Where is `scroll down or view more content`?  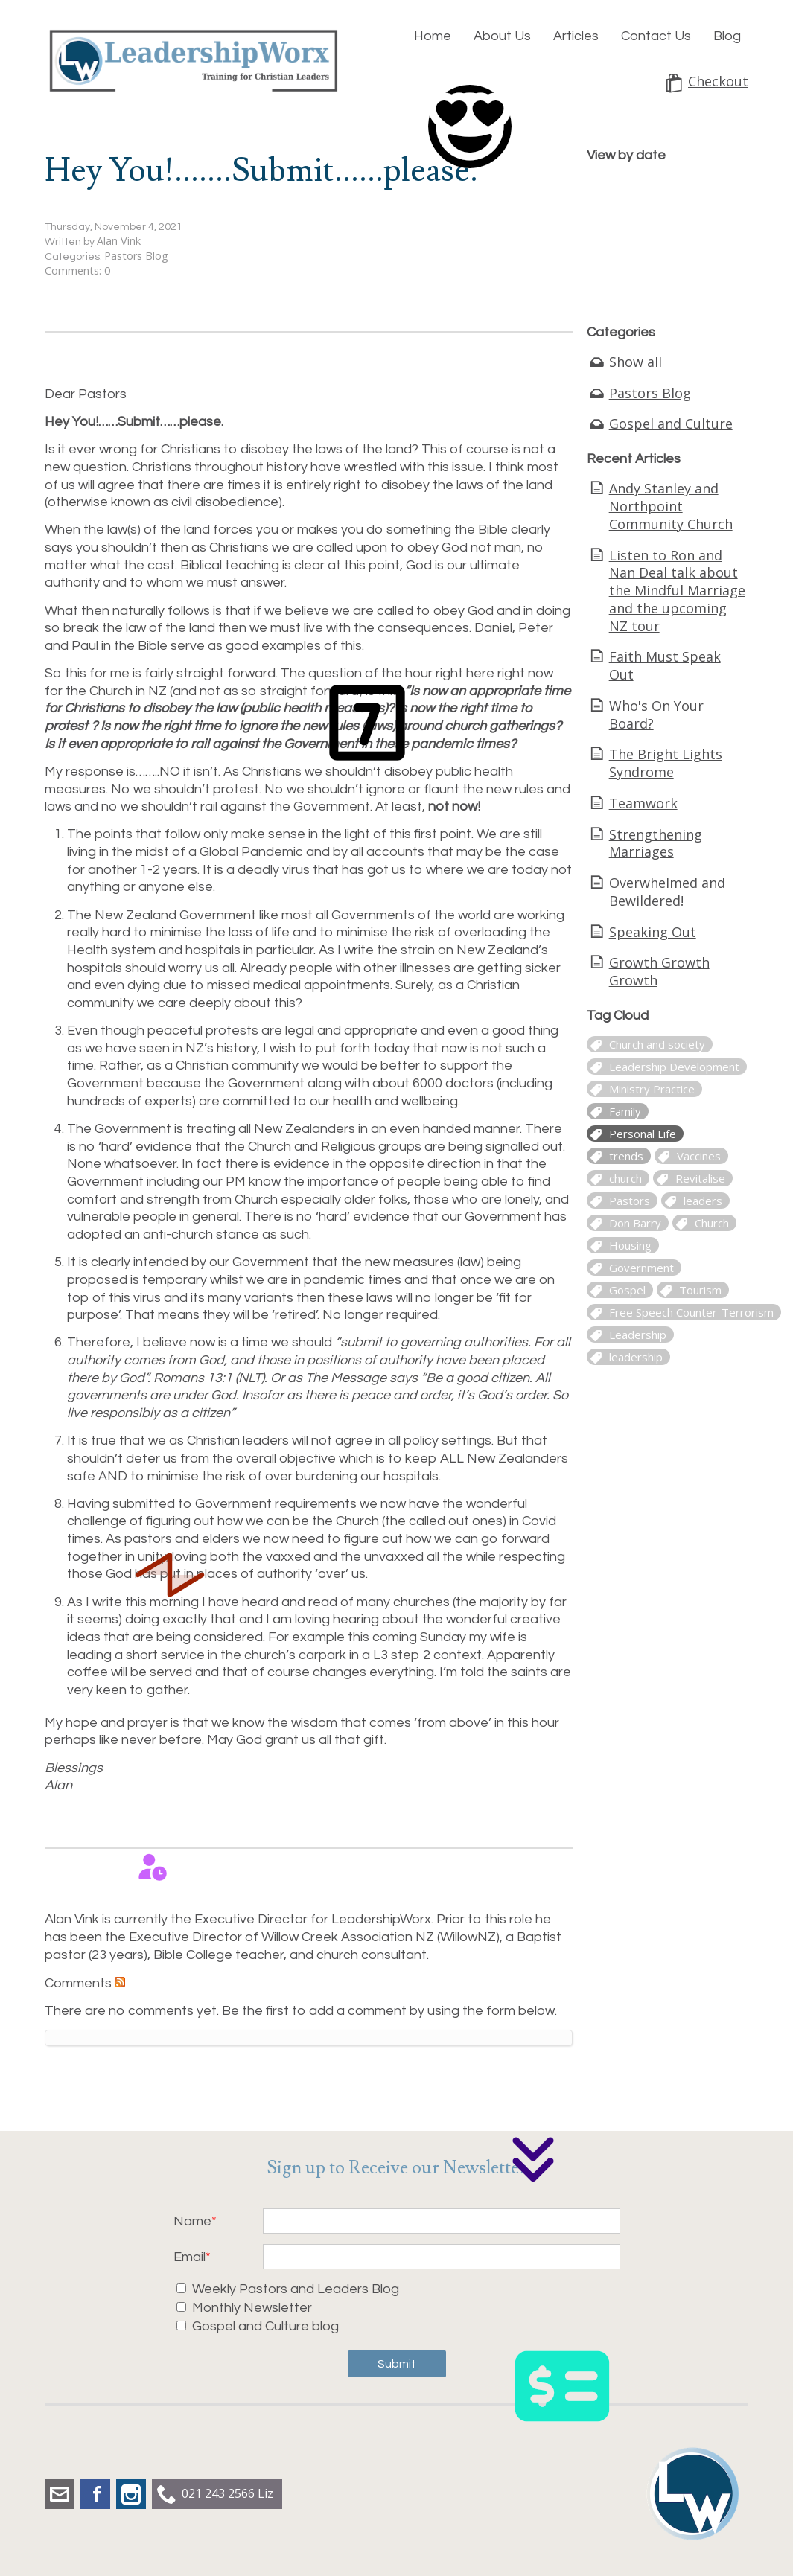
scroll down or view more content is located at coordinates (533, 2158).